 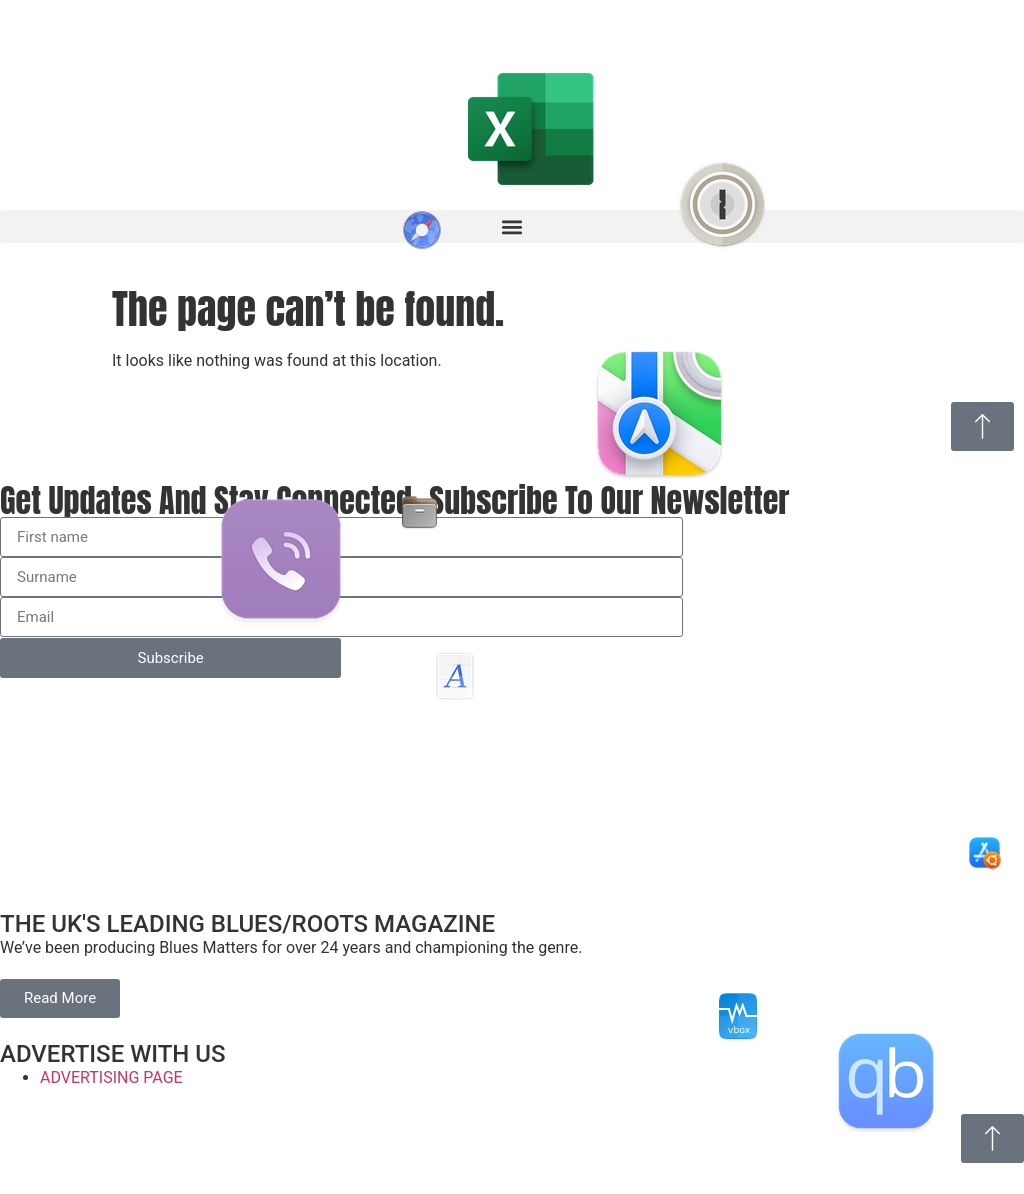 I want to click on open Apple Maps application, so click(x=659, y=413).